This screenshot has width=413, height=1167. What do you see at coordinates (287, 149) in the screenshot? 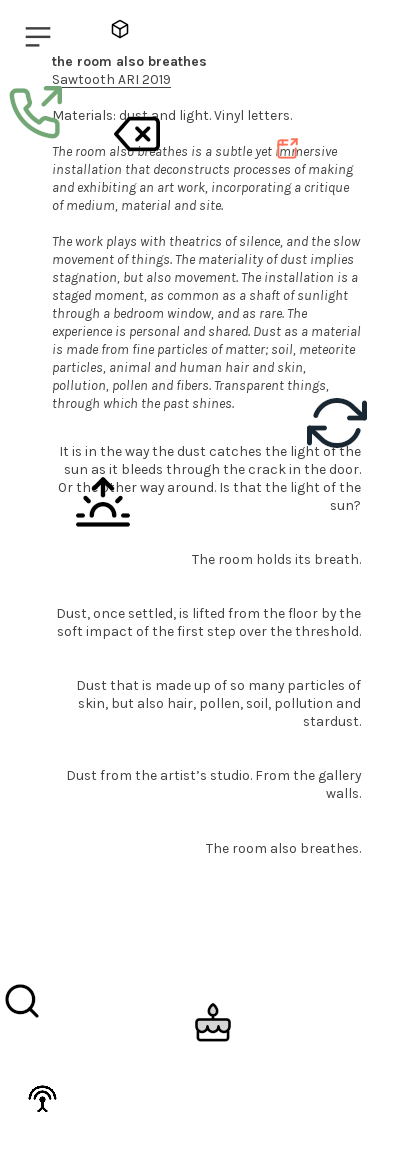
I see `maximize browser window to full screen` at bounding box center [287, 149].